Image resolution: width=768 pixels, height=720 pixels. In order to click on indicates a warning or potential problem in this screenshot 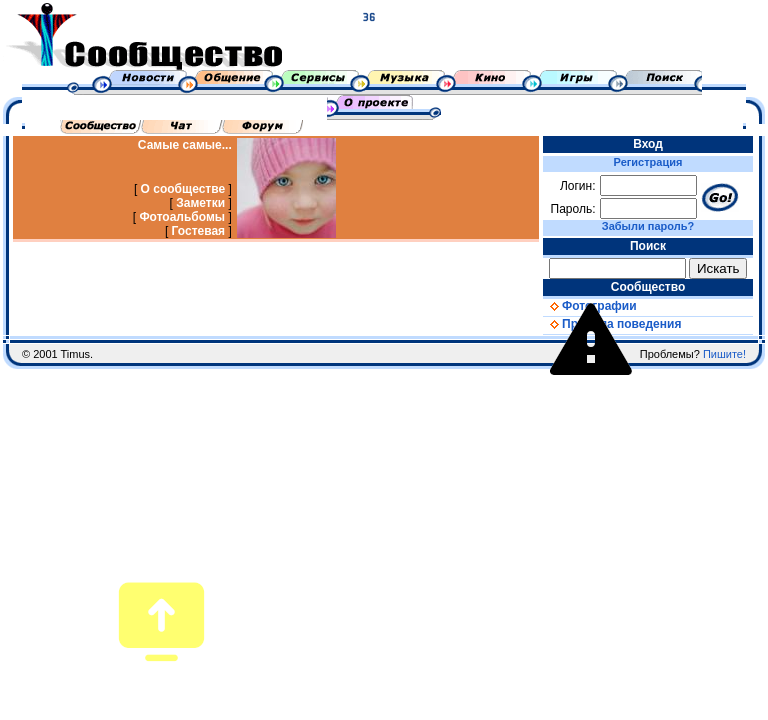, I will do `click(591, 339)`.